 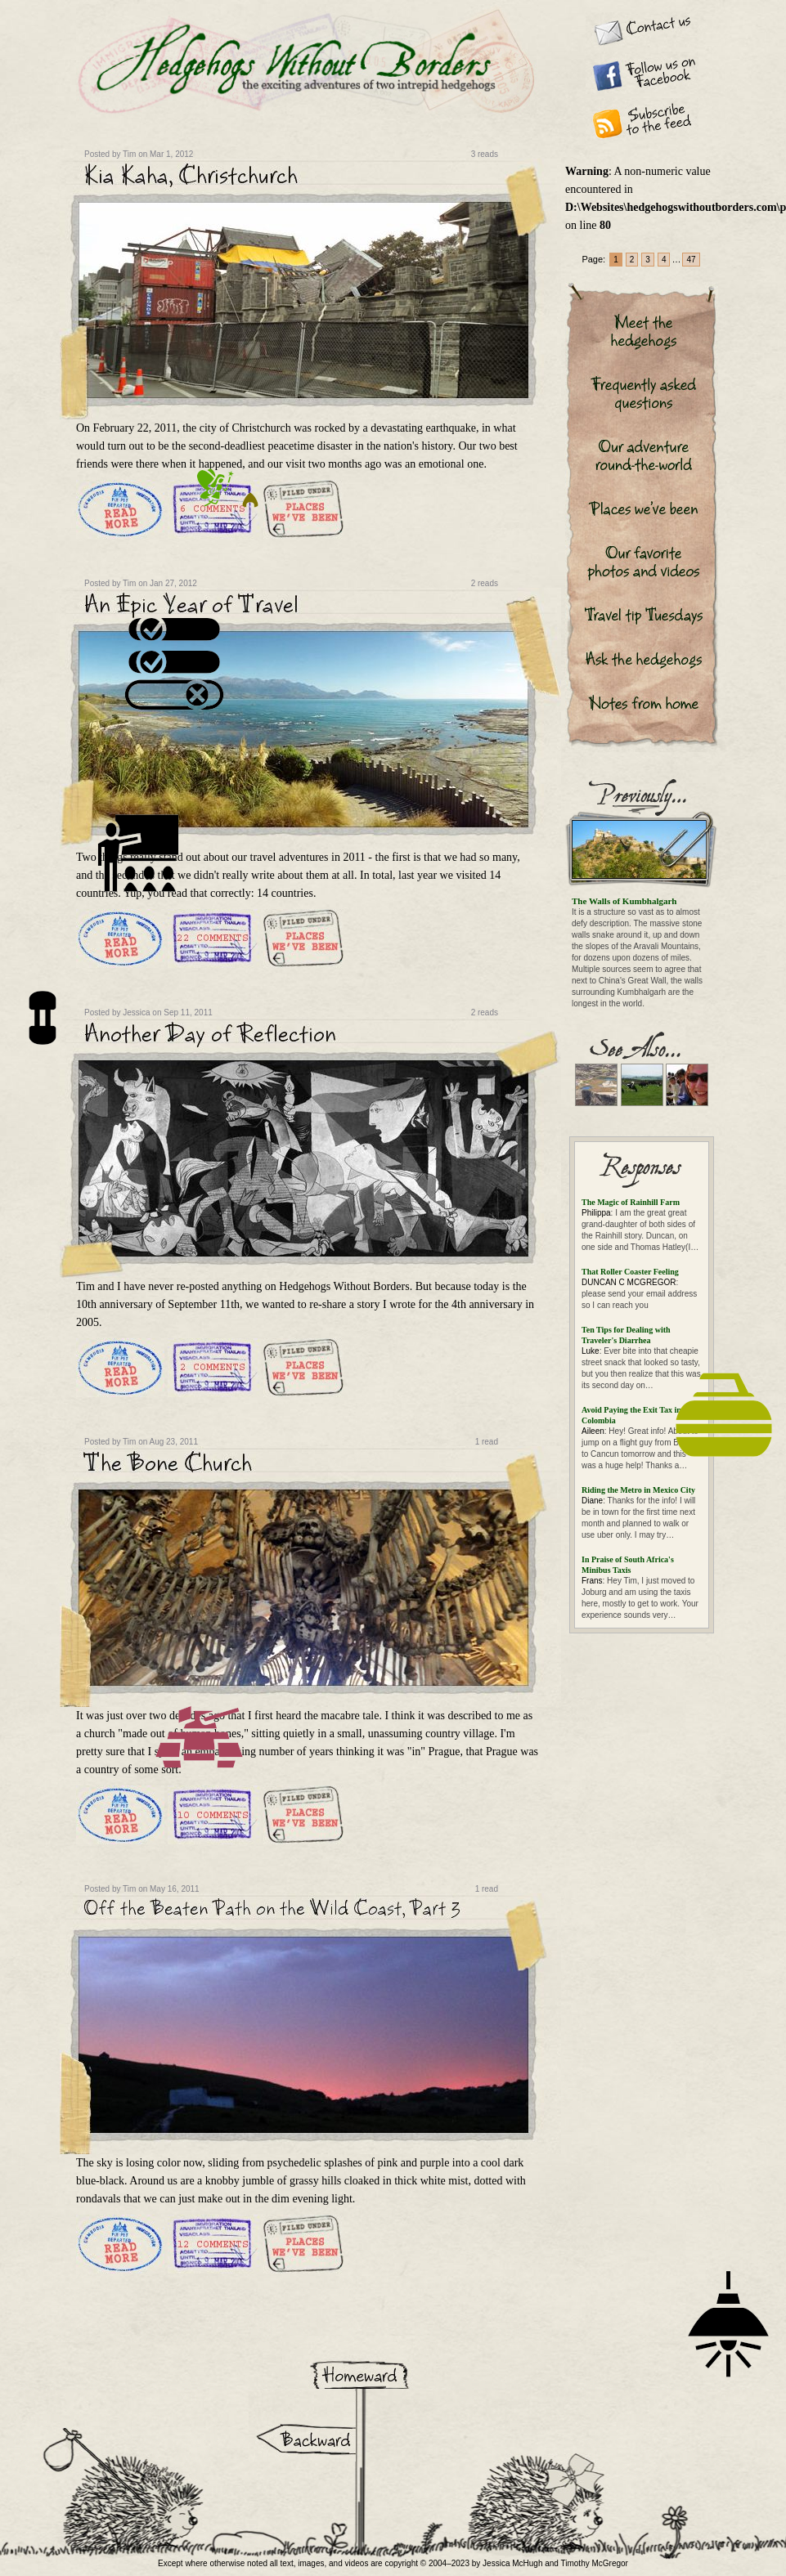 What do you see at coordinates (43, 1018) in the screenshot?
I see `use grenade weapon or explosive item` at bounding box center [43, 1018].